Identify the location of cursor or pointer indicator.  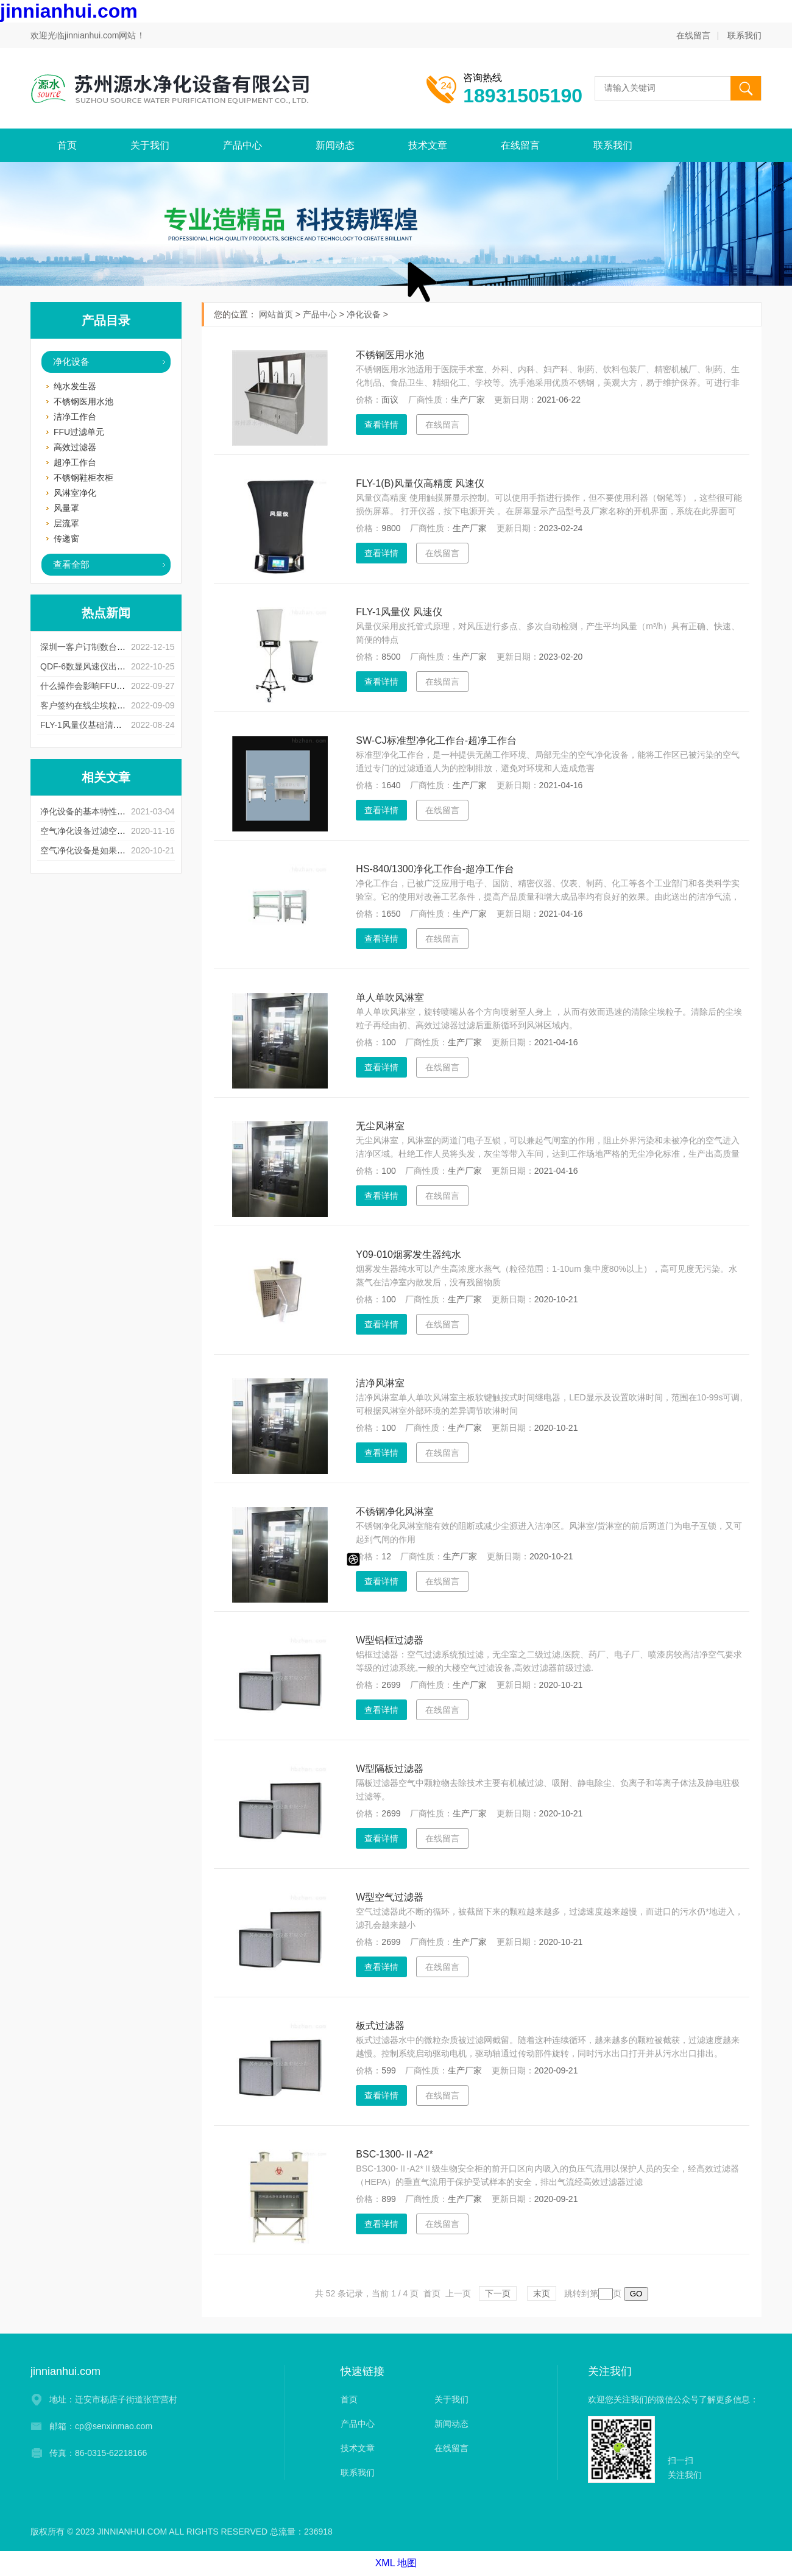
(420, 282).